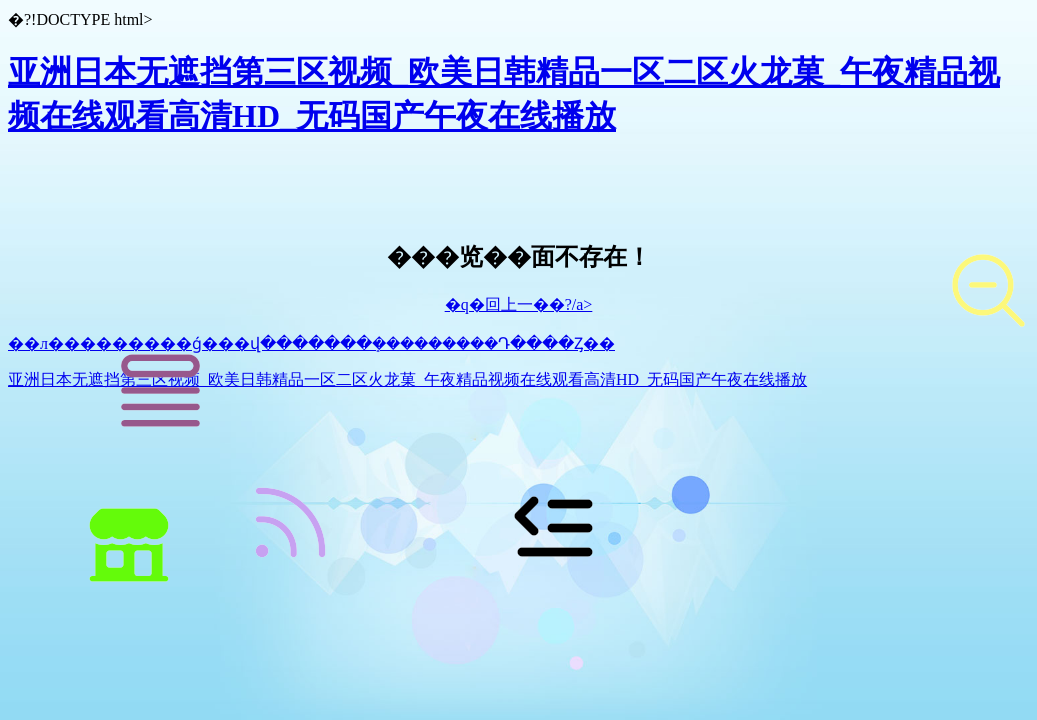 The width and height of the screenshot is (1037, 720). Describe the element at coordinates (160, 390) in the screenshot. I see `view a playlist or media queue` at that location.